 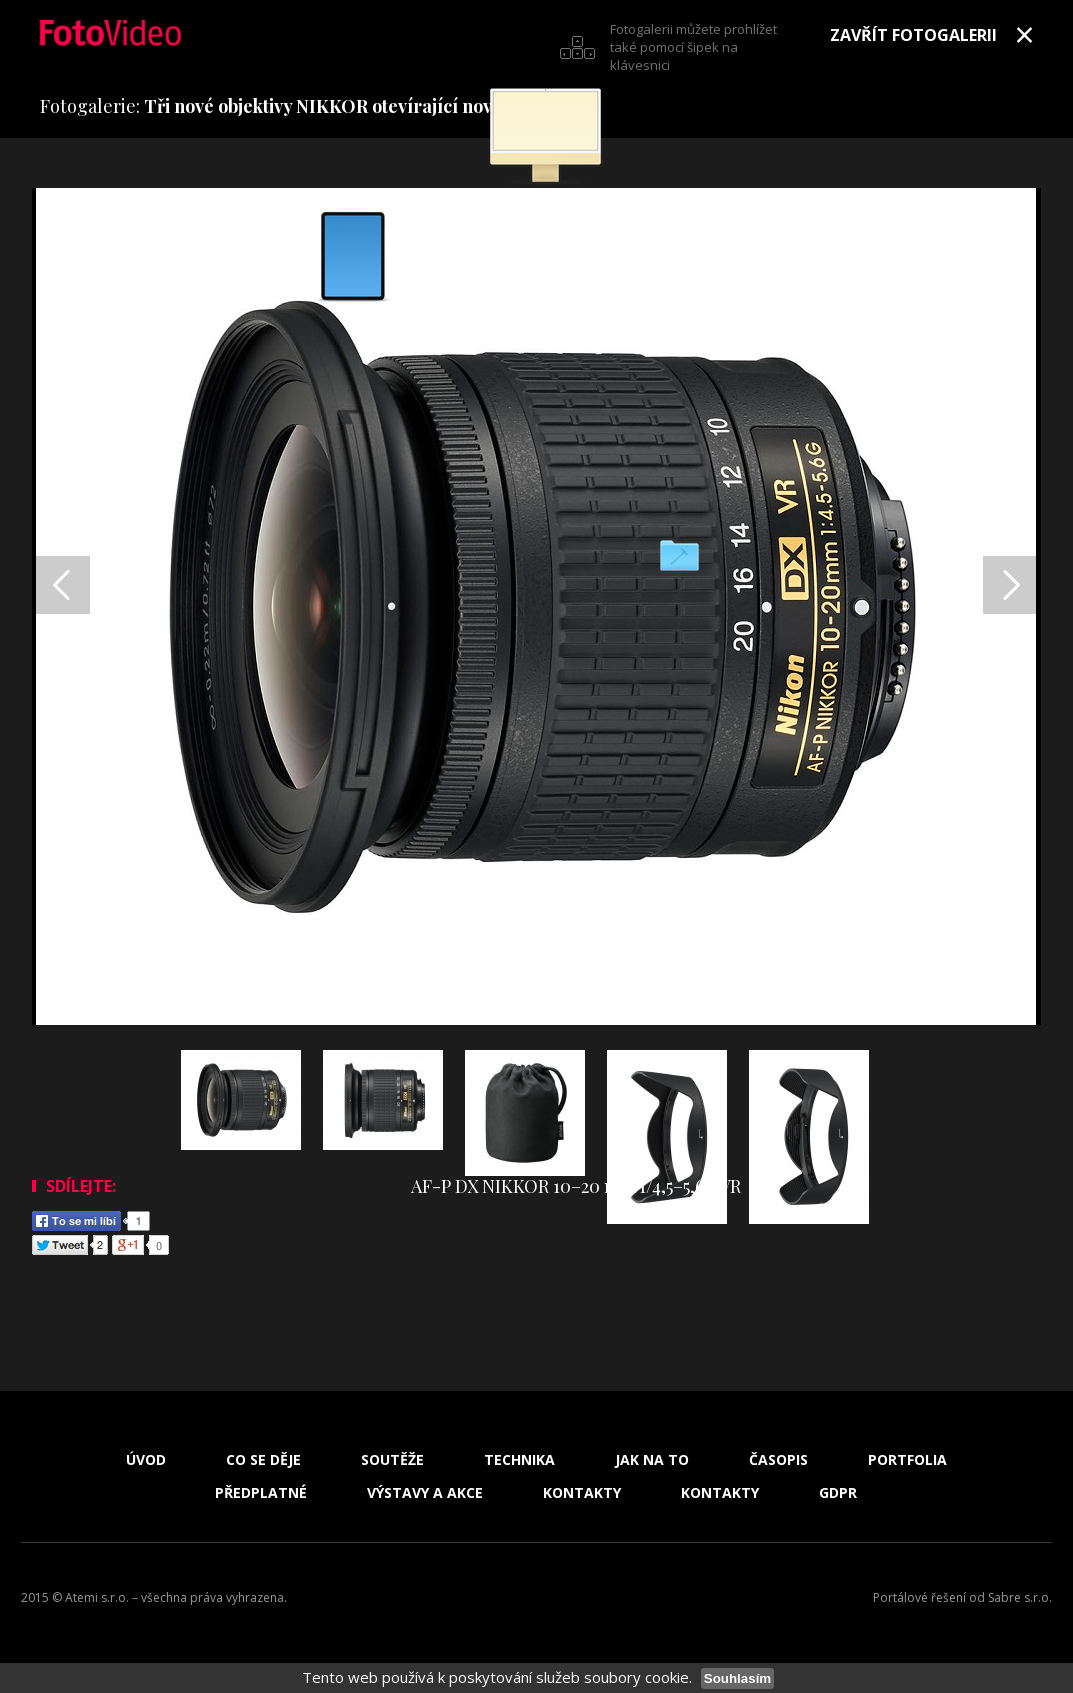 What do you see at coordinates (545, 133) in the screenshot?
I see `select yellow iMac as device type` at bounding box center [545, 133].